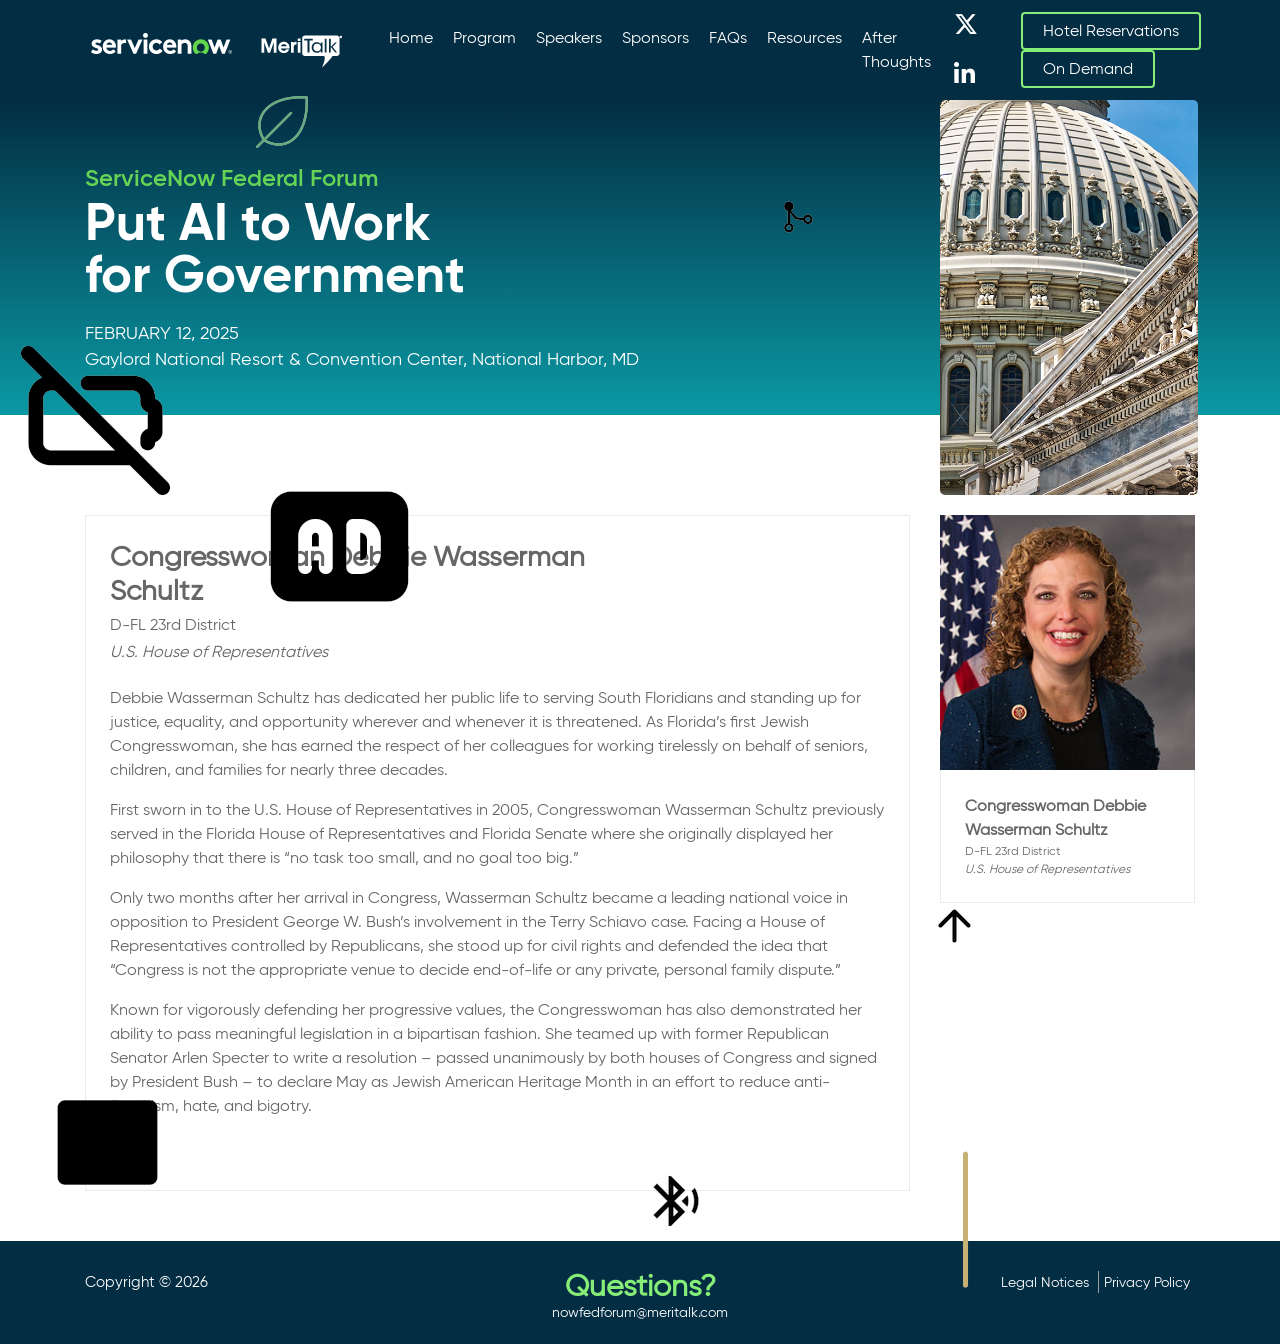  I want to click on vertical divider separating UI elements, so click(965, 1219).